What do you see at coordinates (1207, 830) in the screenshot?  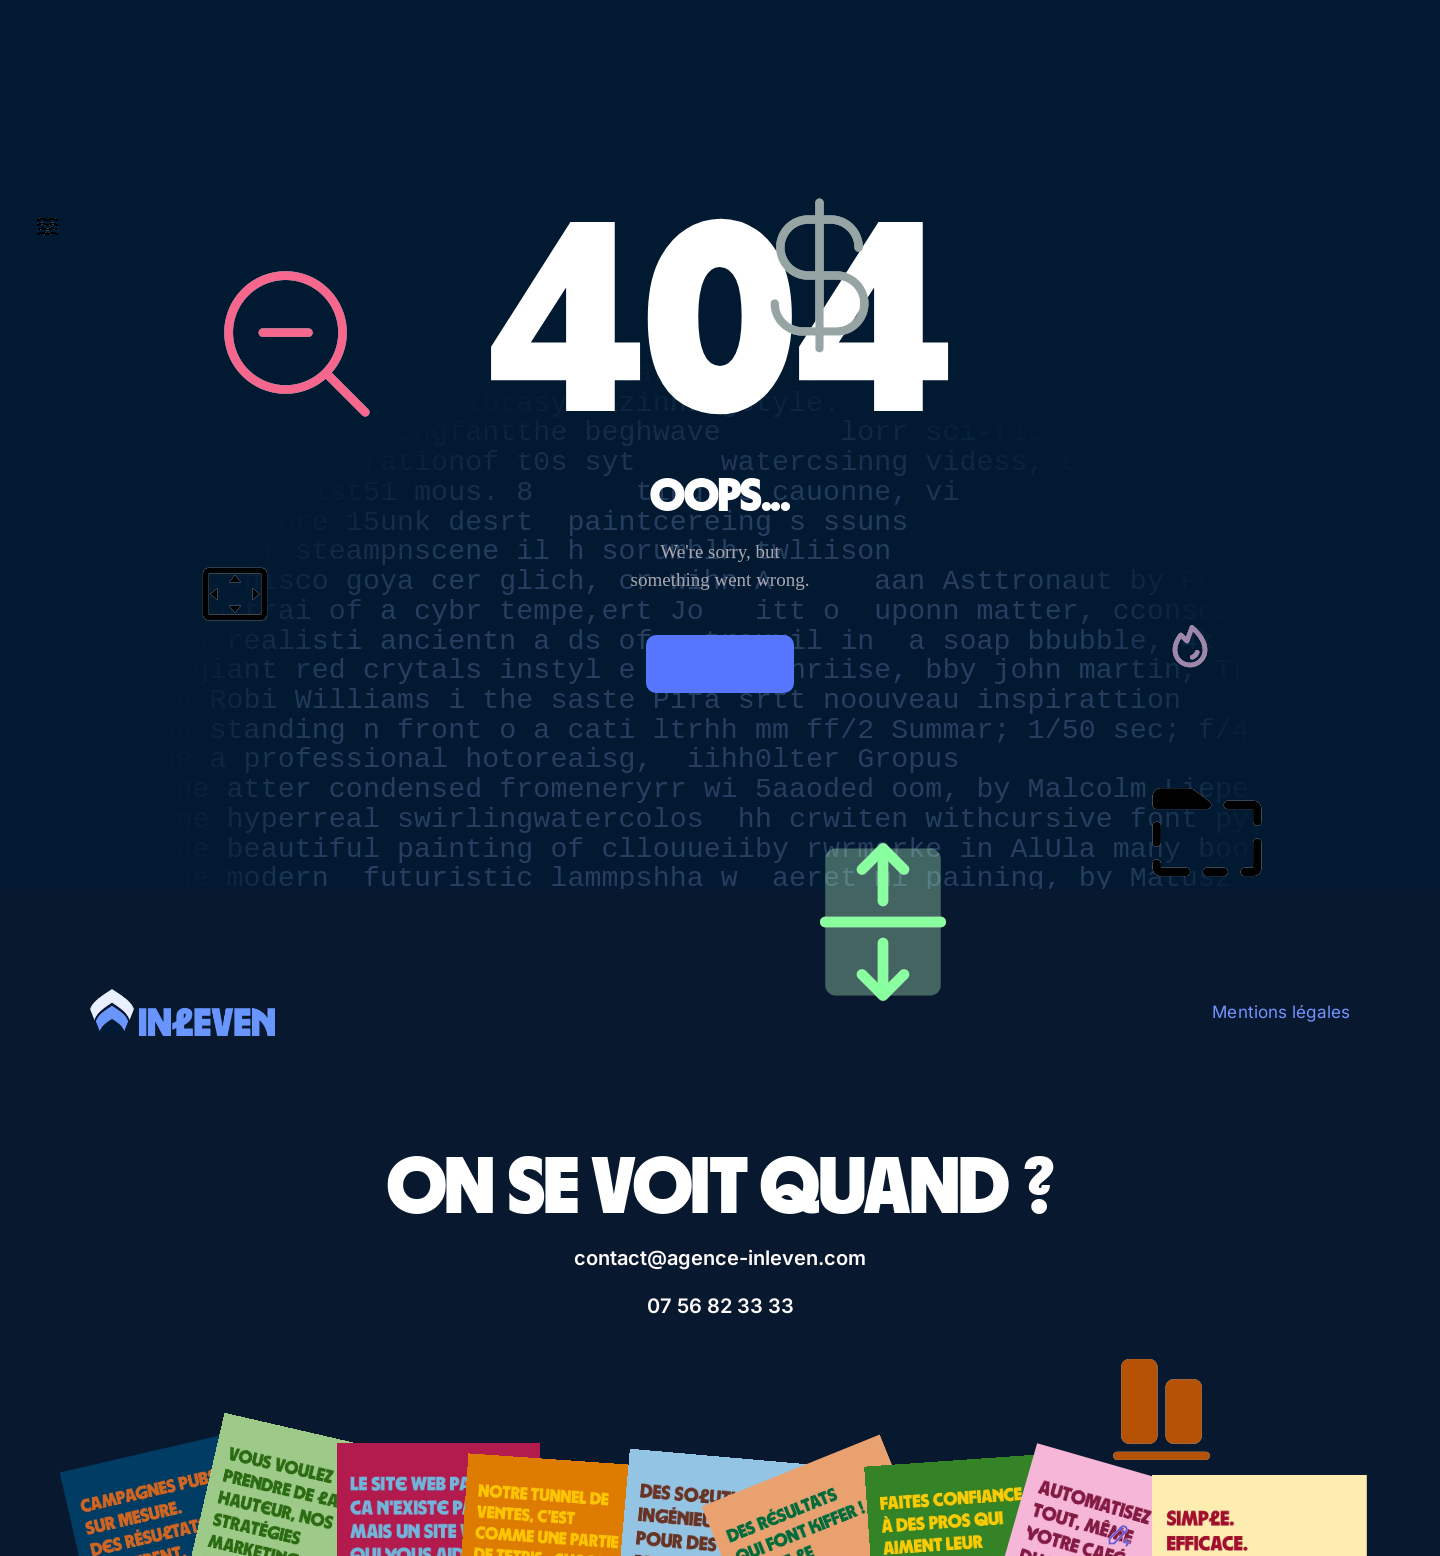 I see `create a new folder` at bounding box center [1207, 830].